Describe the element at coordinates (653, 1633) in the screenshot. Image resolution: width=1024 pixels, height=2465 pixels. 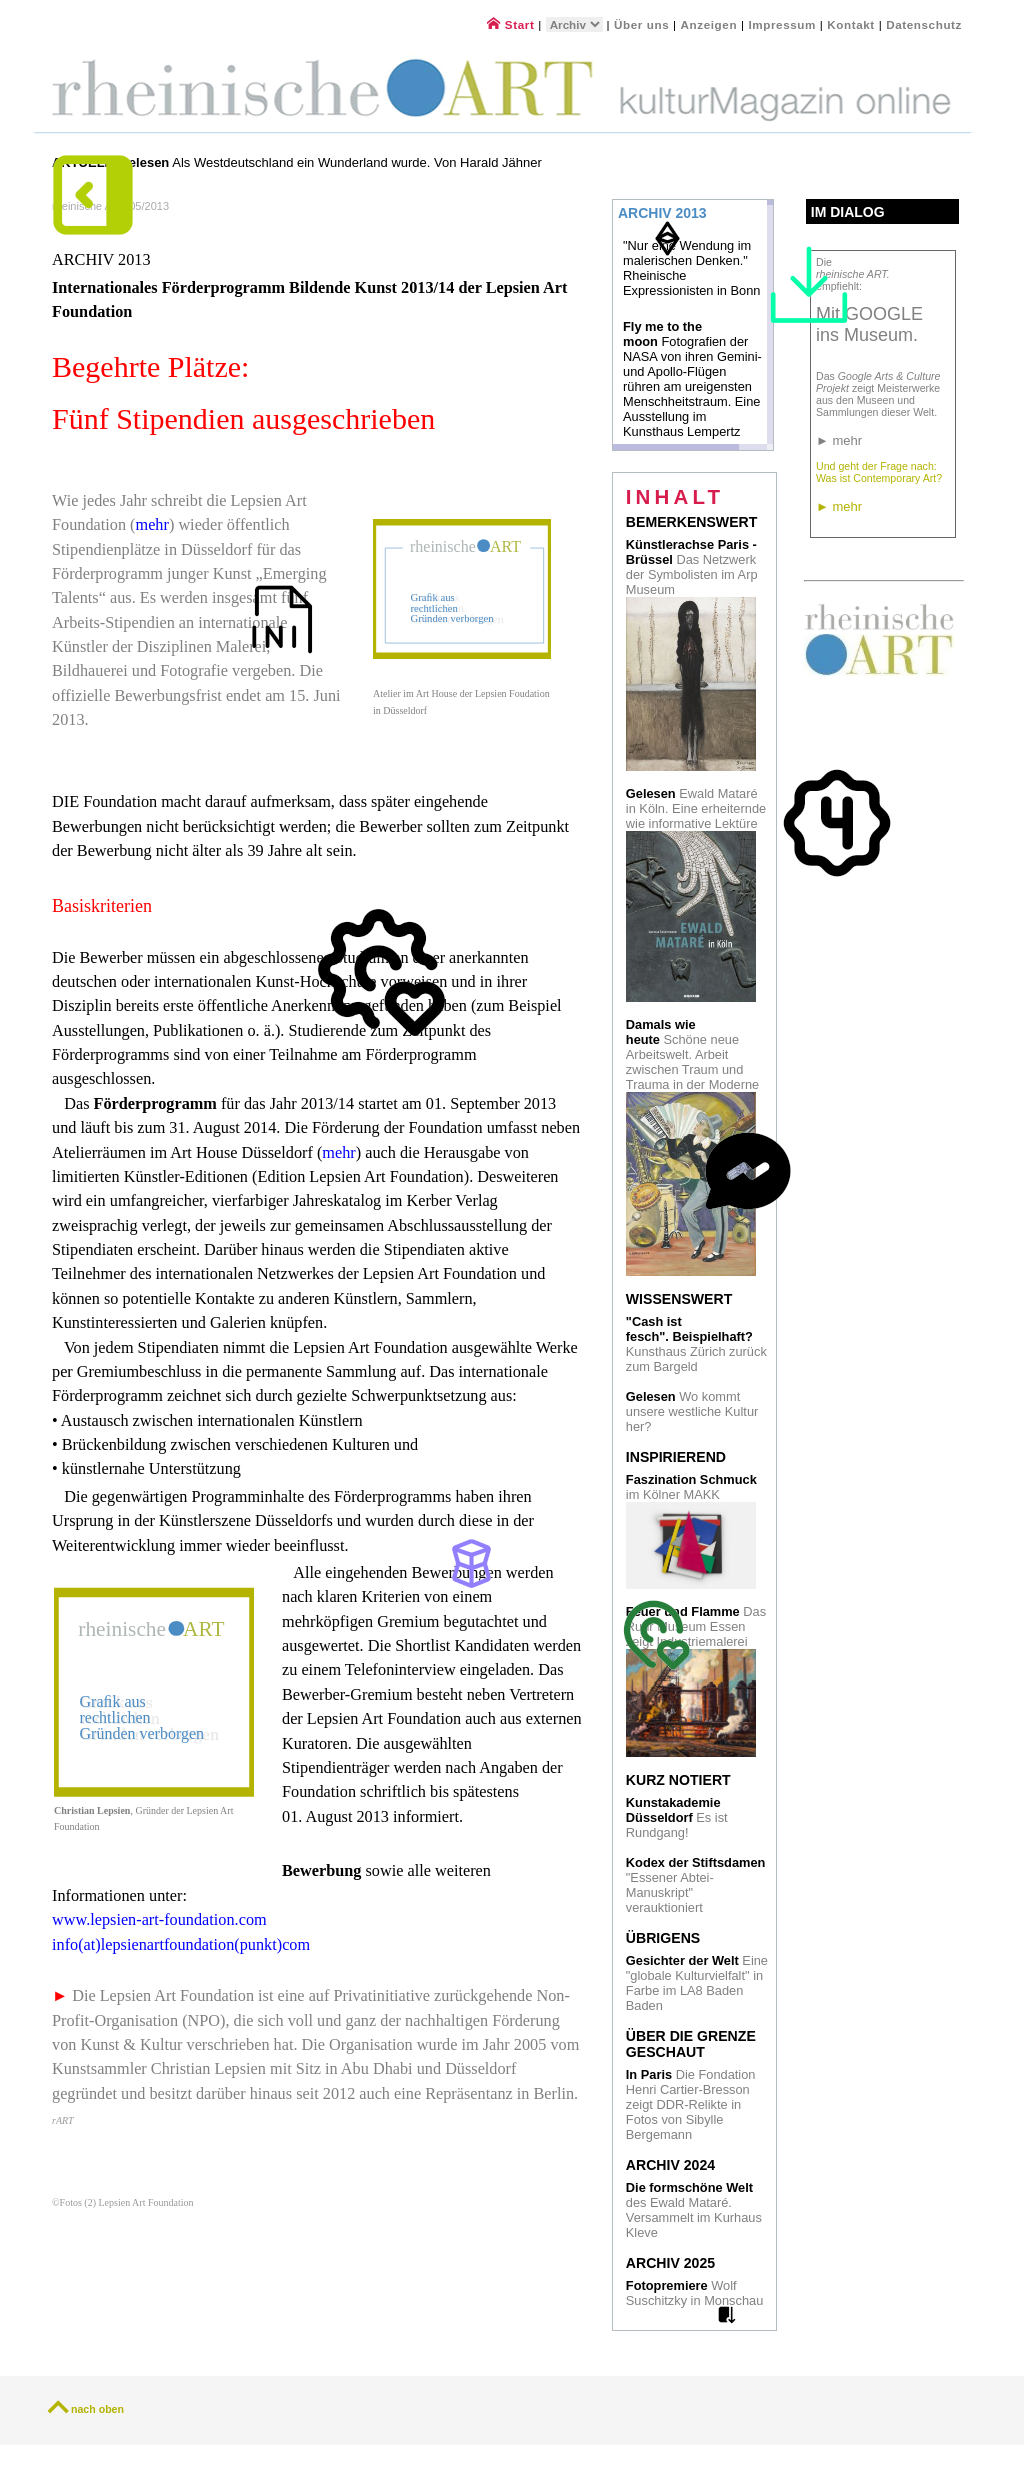
I see `save a location to favorites` at that location.